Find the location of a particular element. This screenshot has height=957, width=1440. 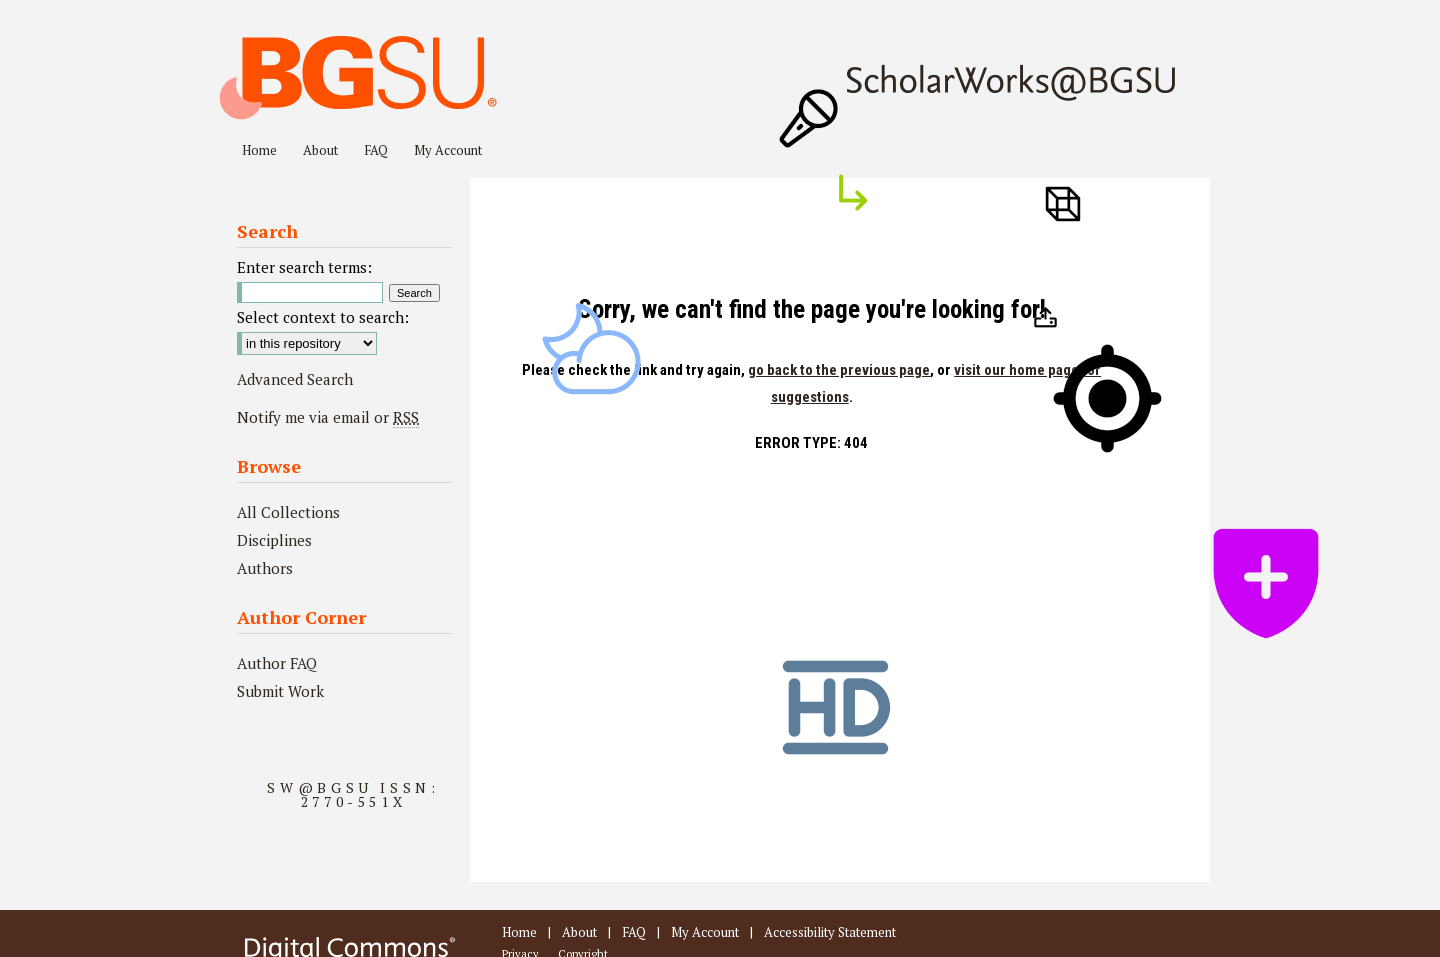

add new security protection is located at coordinates (1266, 577).